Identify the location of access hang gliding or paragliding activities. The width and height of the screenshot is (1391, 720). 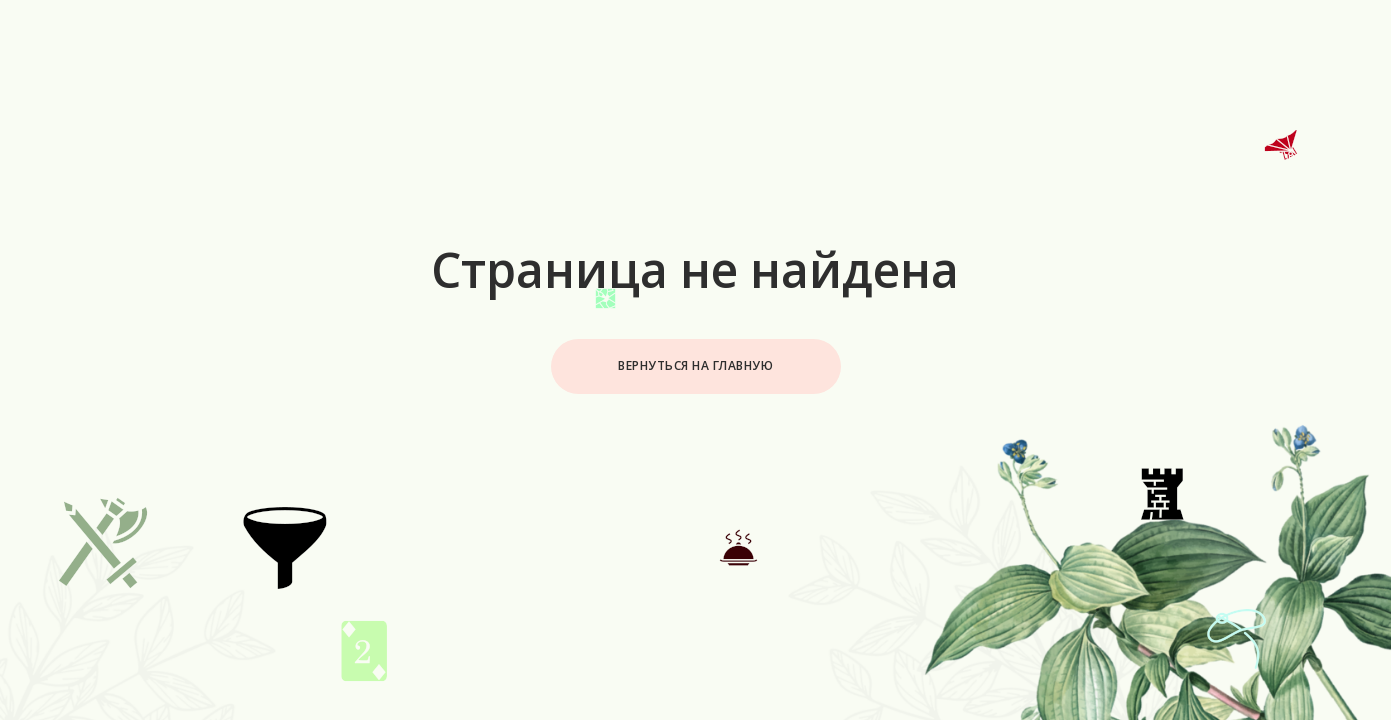
(1281, 145).